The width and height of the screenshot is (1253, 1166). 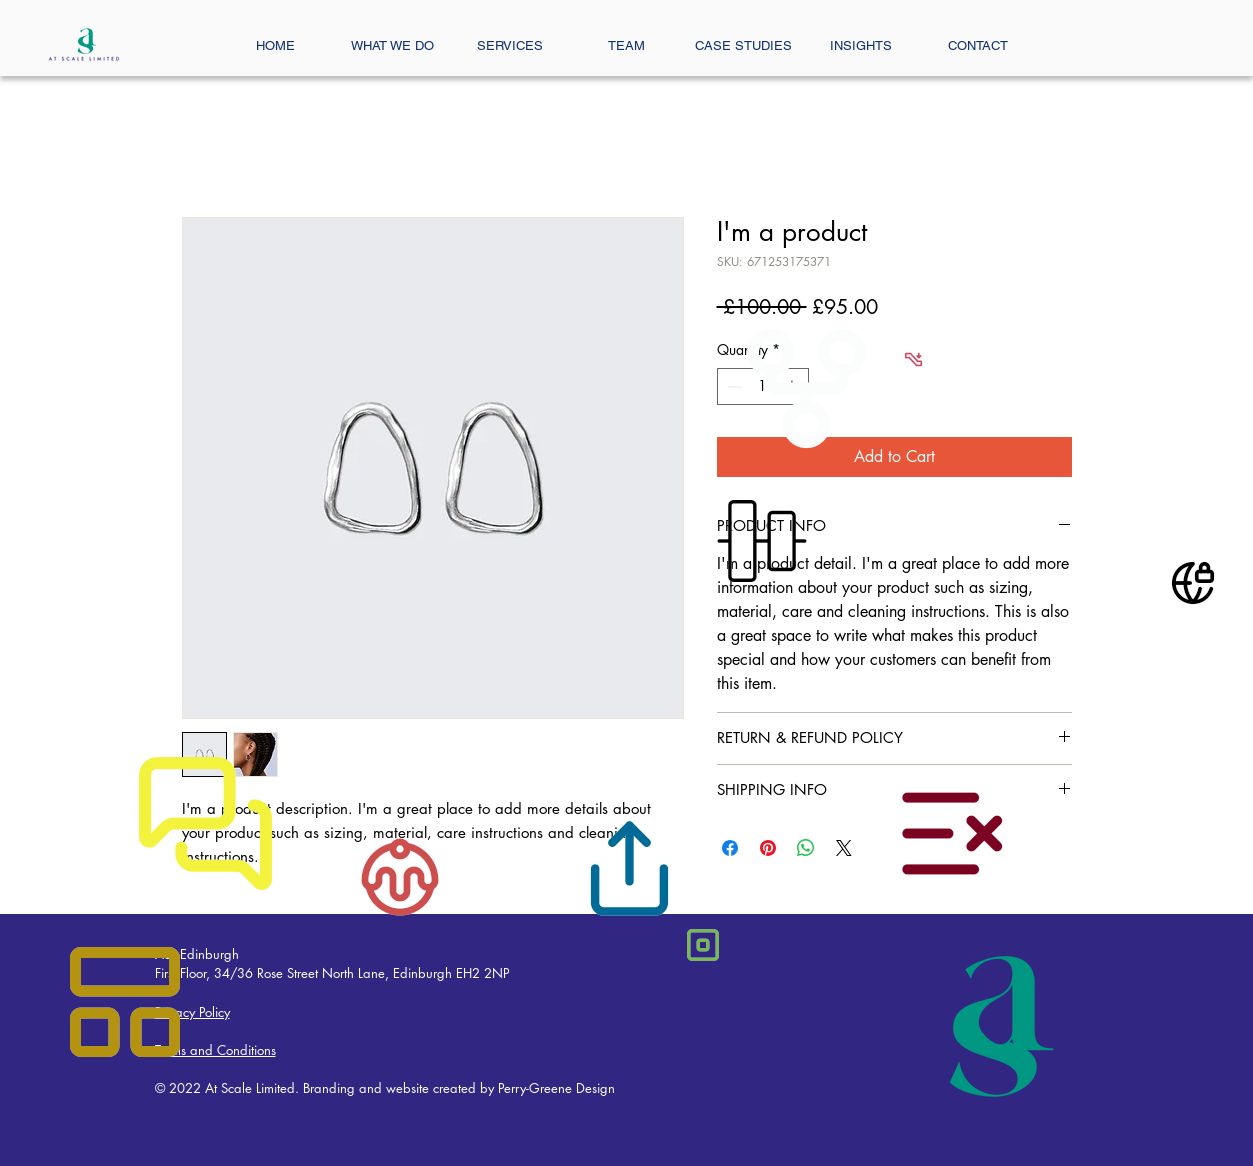 What do you see at coordinates (1193, 583) in the screenshot?
I see `access secure browsing or VPN settings` at bounding box center [1193, 583].